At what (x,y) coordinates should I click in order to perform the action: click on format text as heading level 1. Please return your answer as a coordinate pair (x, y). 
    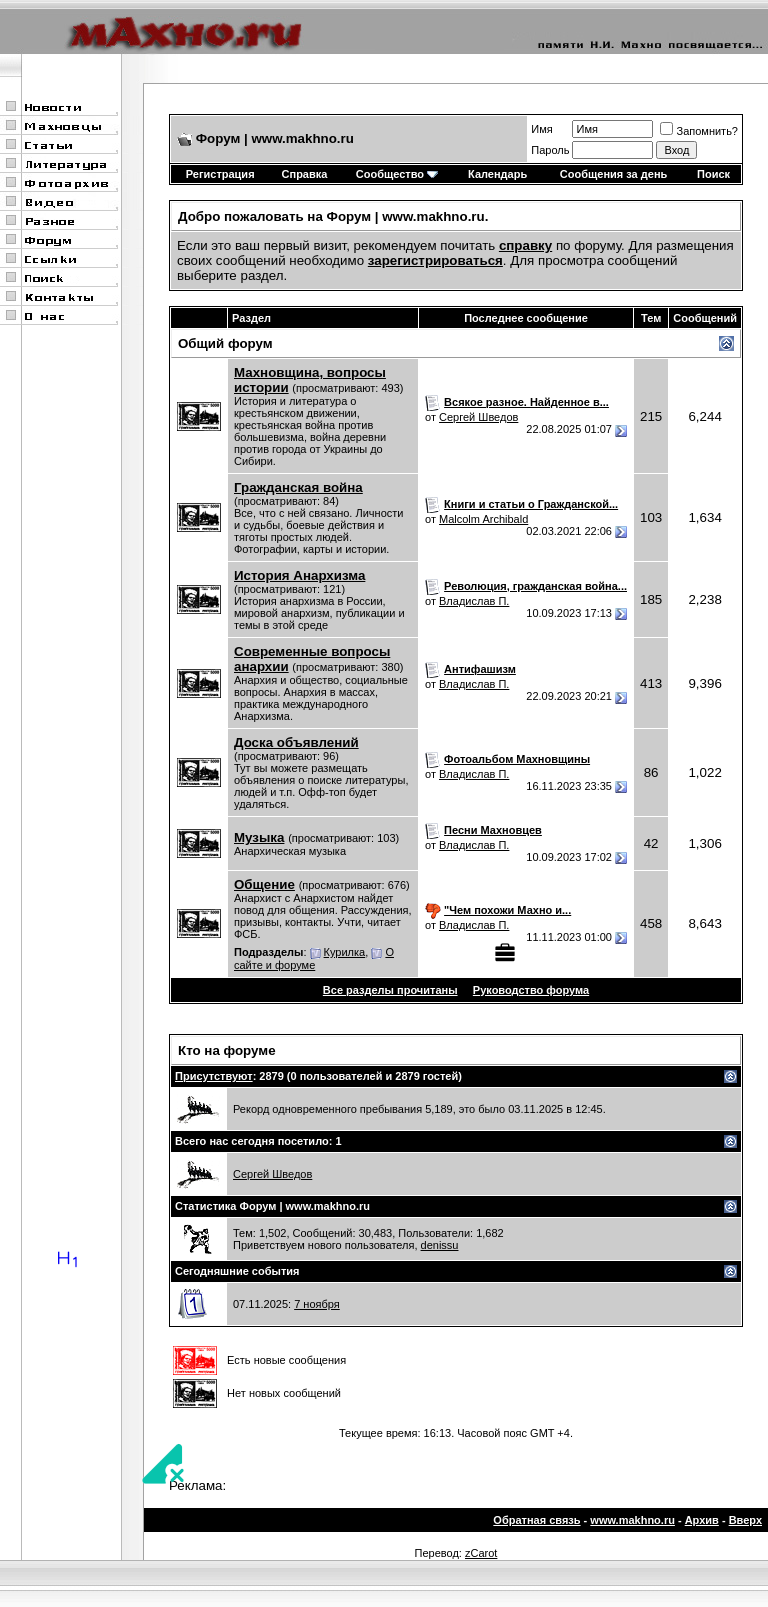
    Looking at the image, I should click on (67, 1259).